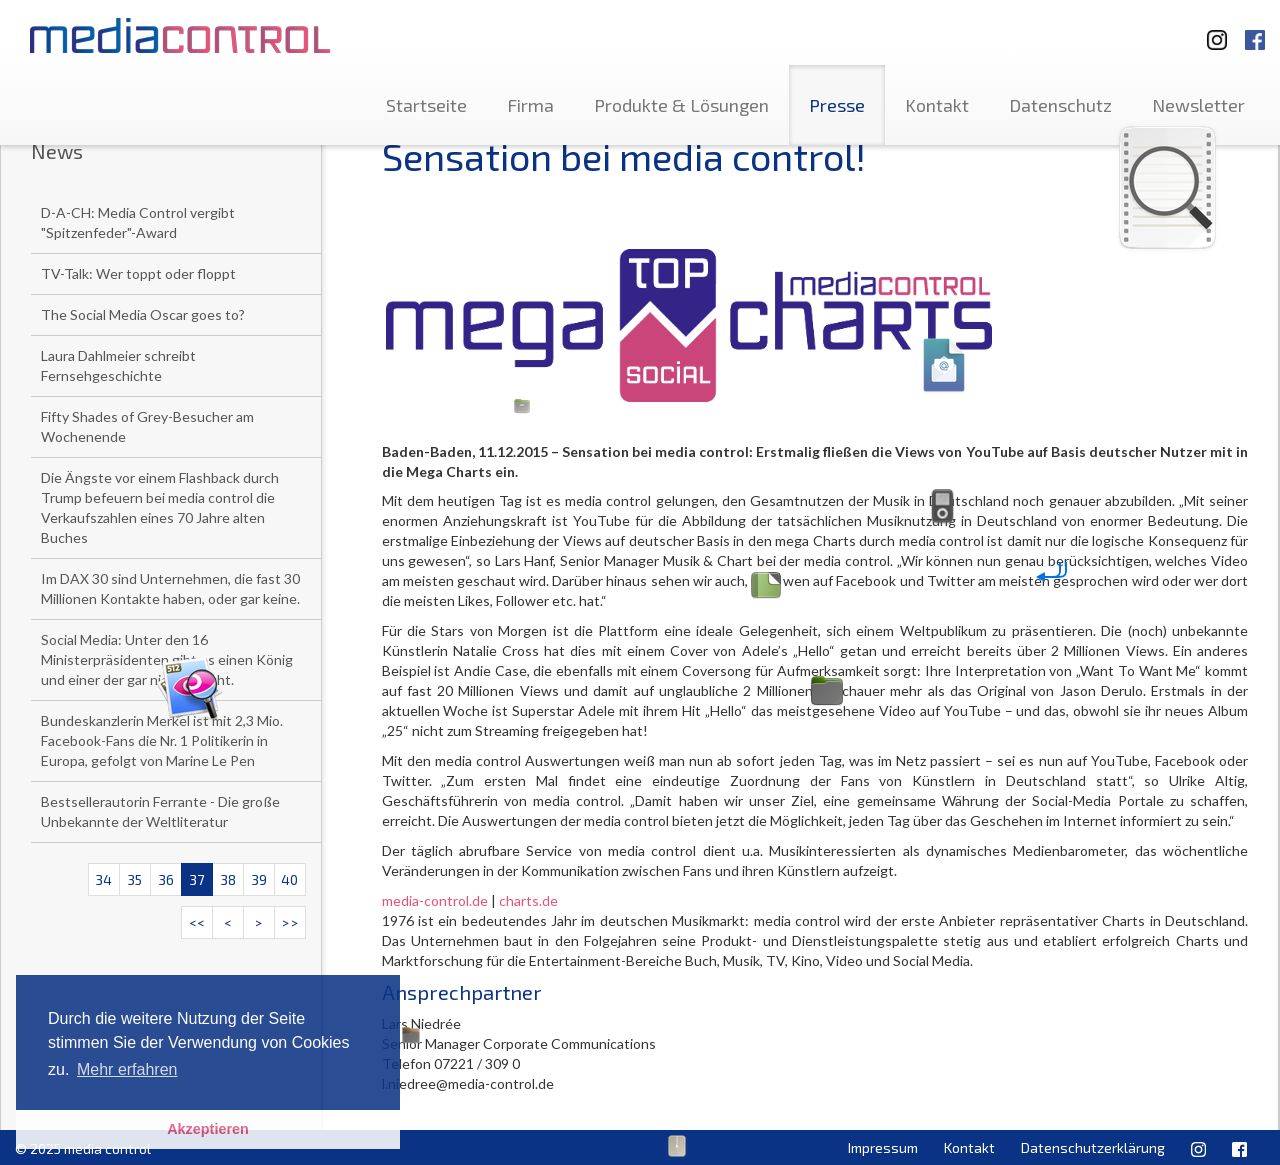 The image size is (1280, 1165). Describe the element at coordinates (944, 365) in the screenshot. I see `microsoft outlook email file` at that location.